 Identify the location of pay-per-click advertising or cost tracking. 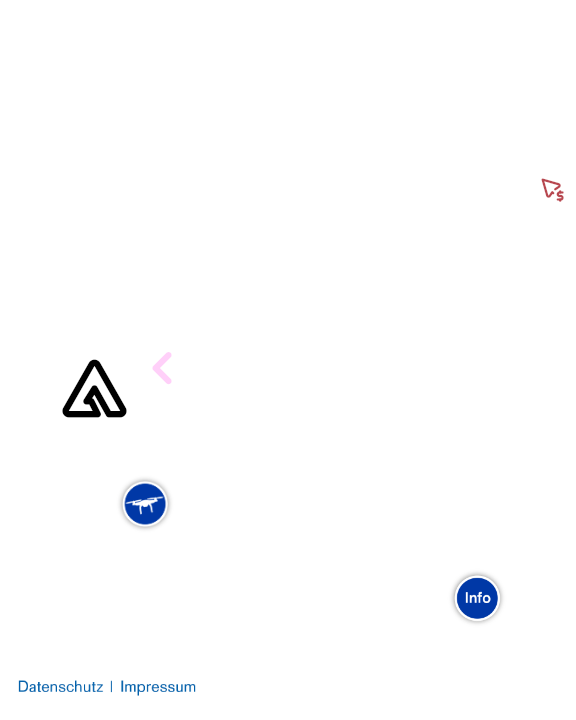
(552, 189).